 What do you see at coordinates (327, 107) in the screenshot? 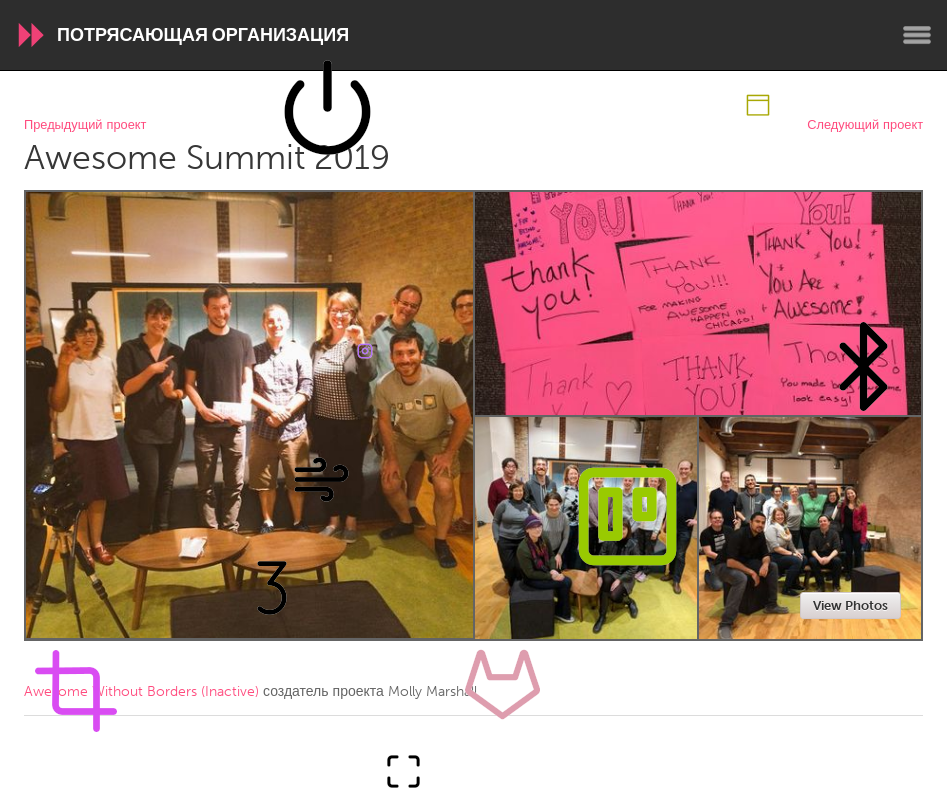
I see `turn device on or off` at bounding box center [327, 107].